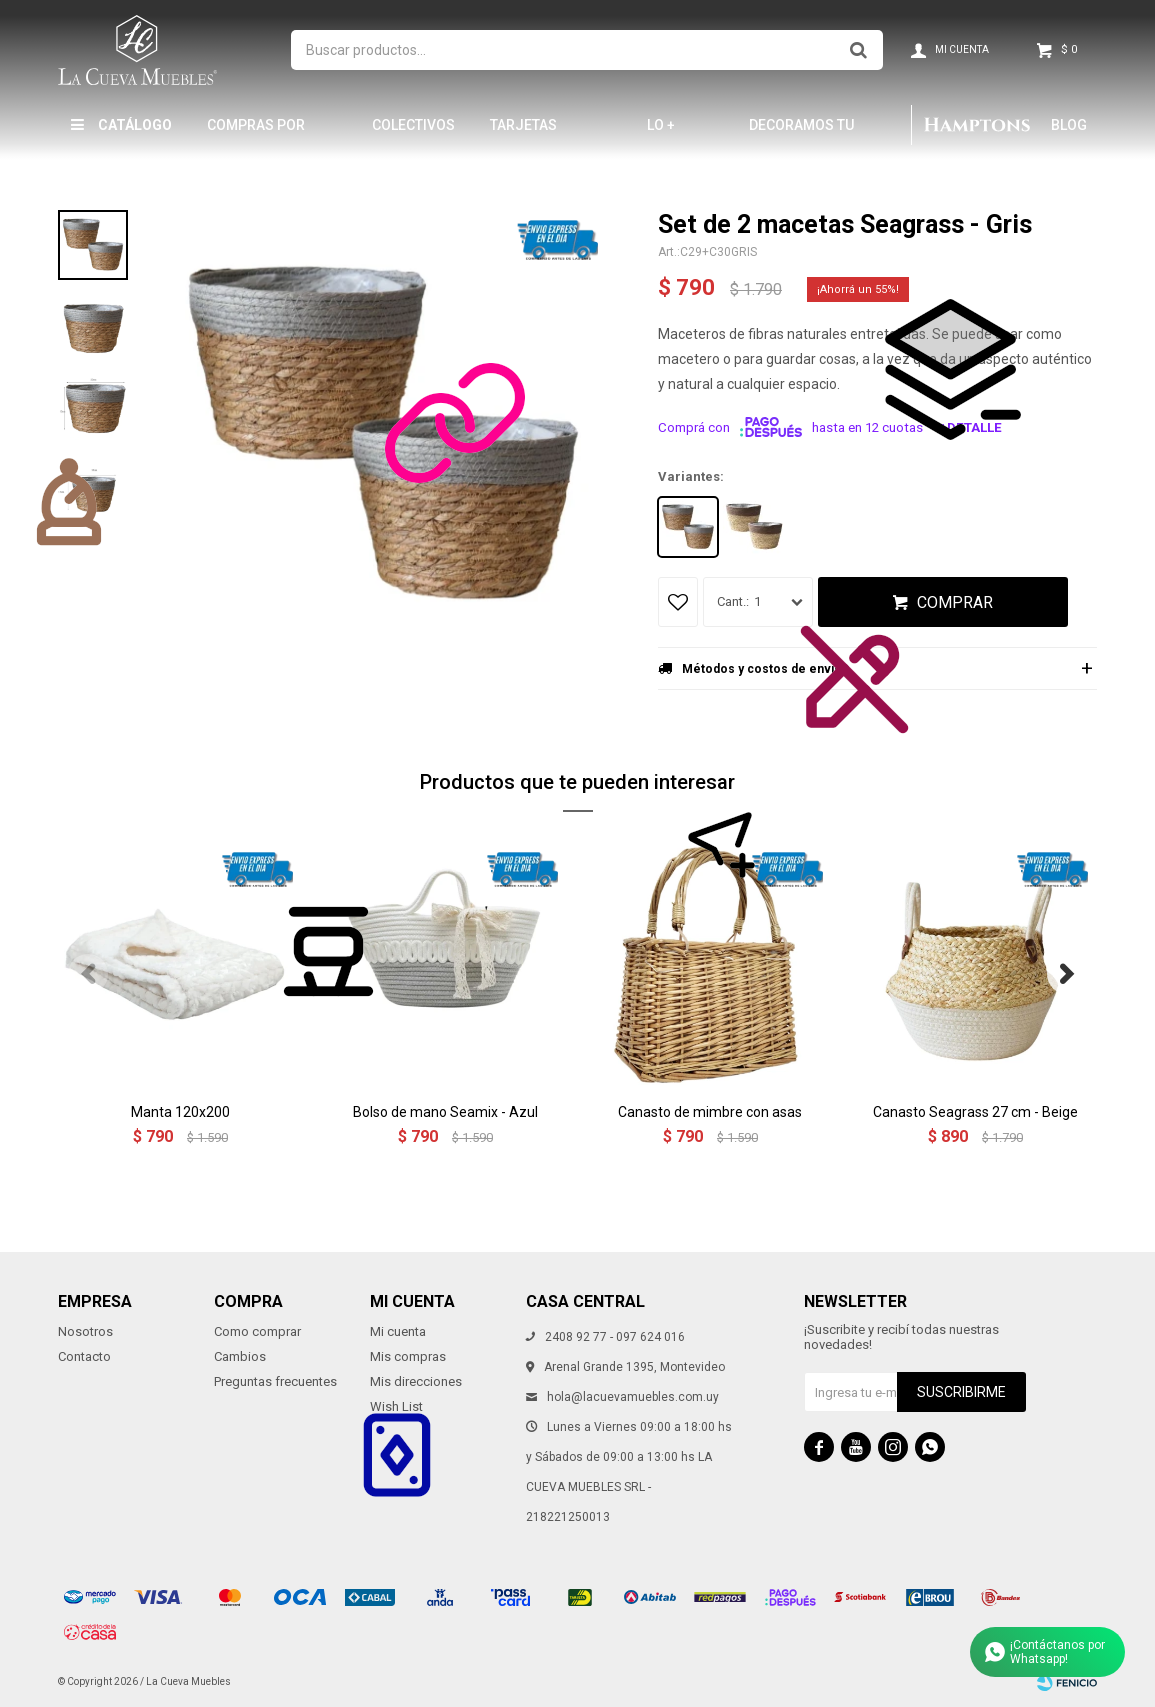 This screenshot has height=1707, width=1155. What do you see at coordinates (397, 1455) in the screenshot?
I see `open card game or play cards` at bounding box center [397, 1455].